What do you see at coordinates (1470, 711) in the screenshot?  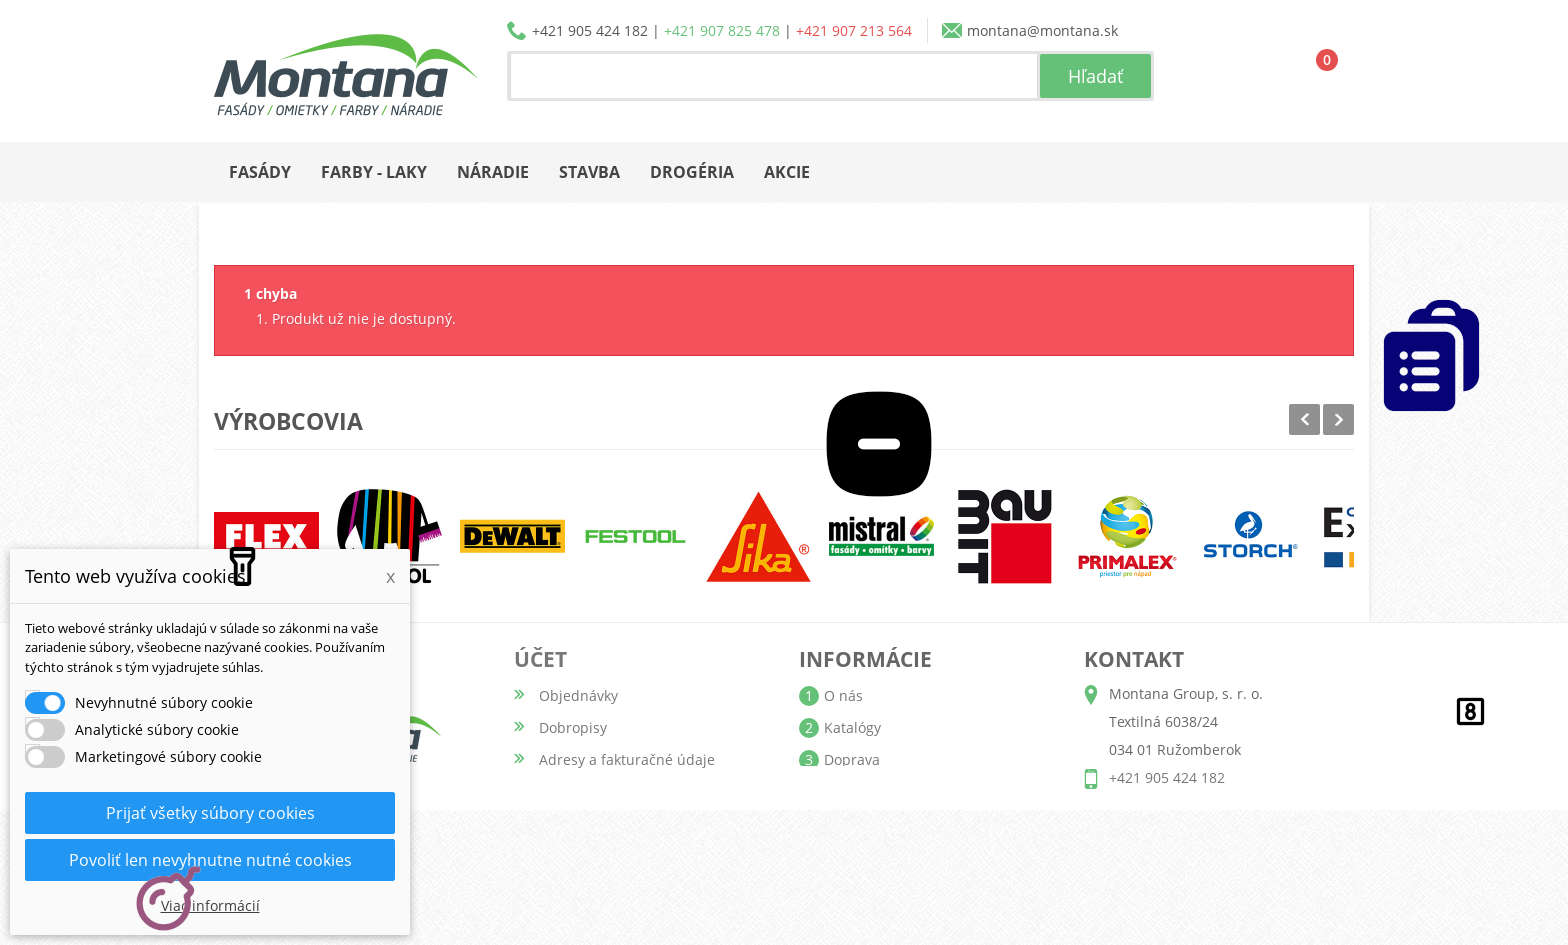 I see `select or input the number eight` at bounding box center [1470, 711].